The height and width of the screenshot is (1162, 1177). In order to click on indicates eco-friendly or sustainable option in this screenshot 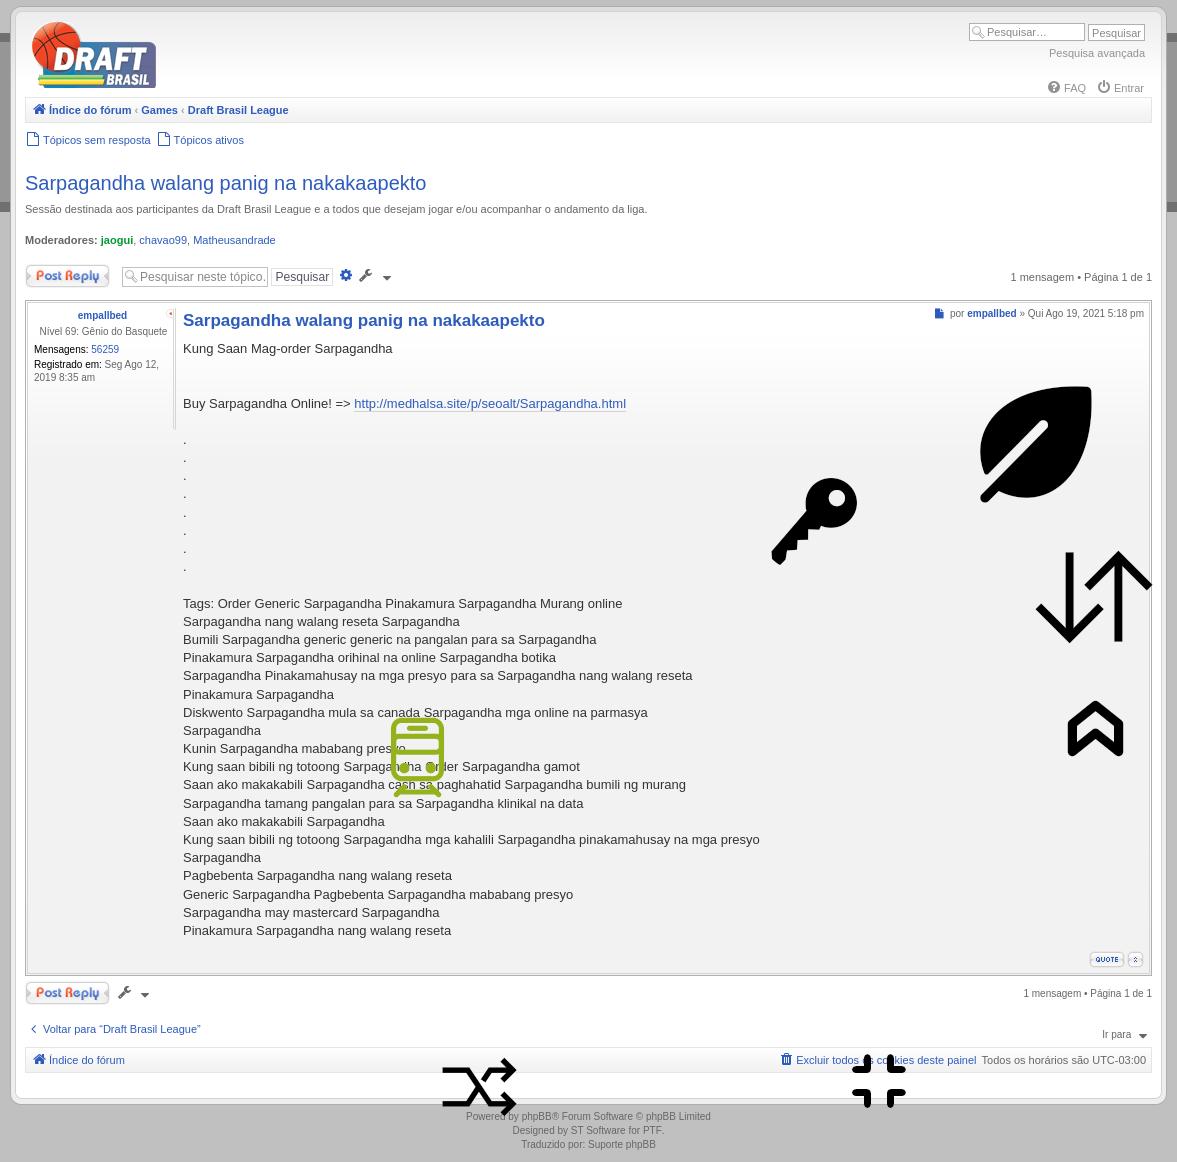, I will do `click(1033, 444)`.